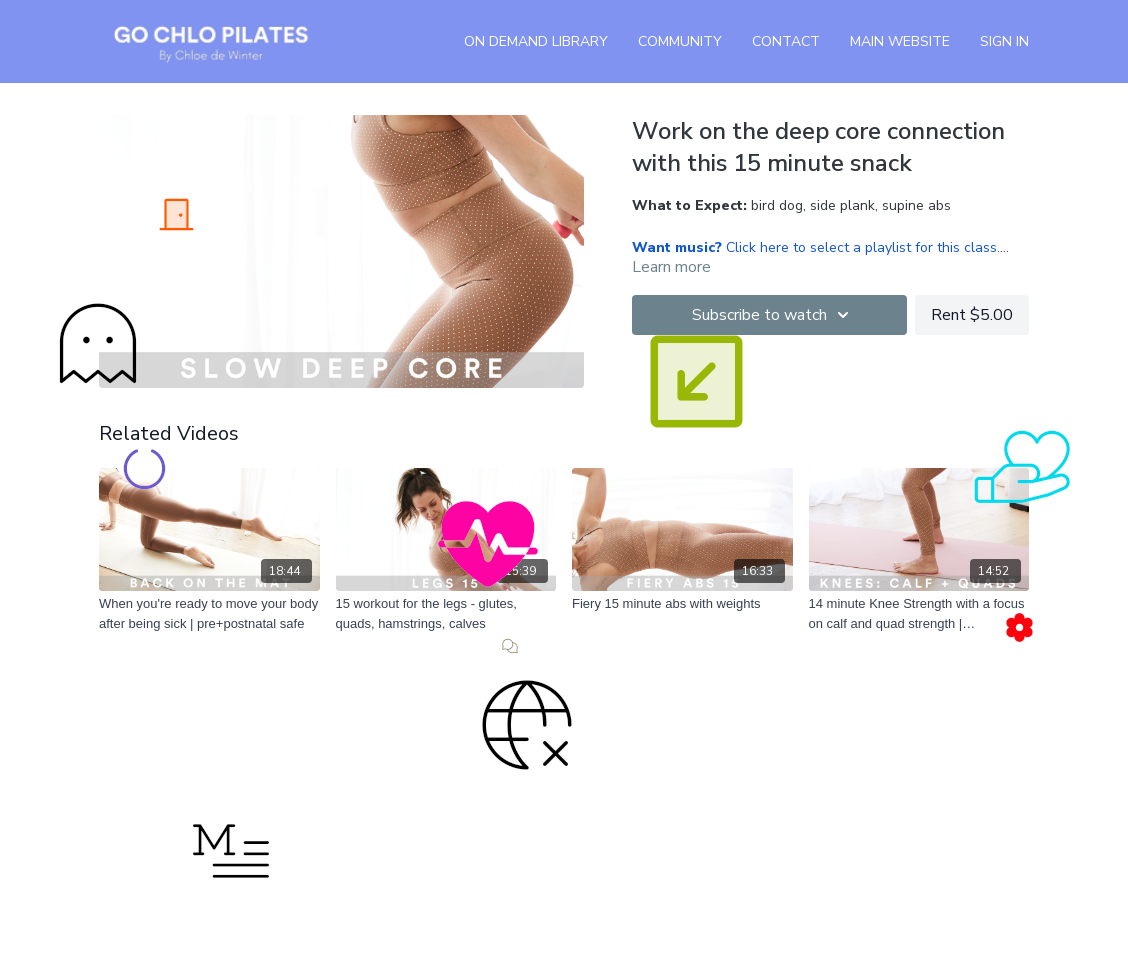 The image size is (1128, 954). Describe the element at coordinates (231, 851) in the screenshot. I see `open article on Medium` at that location.